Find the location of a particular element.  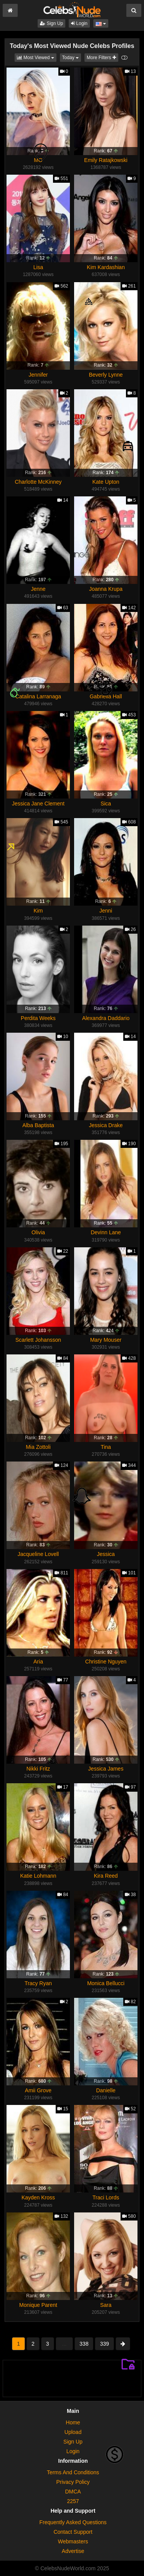

view earnings or revenue is located at coordinates (114, 2454).